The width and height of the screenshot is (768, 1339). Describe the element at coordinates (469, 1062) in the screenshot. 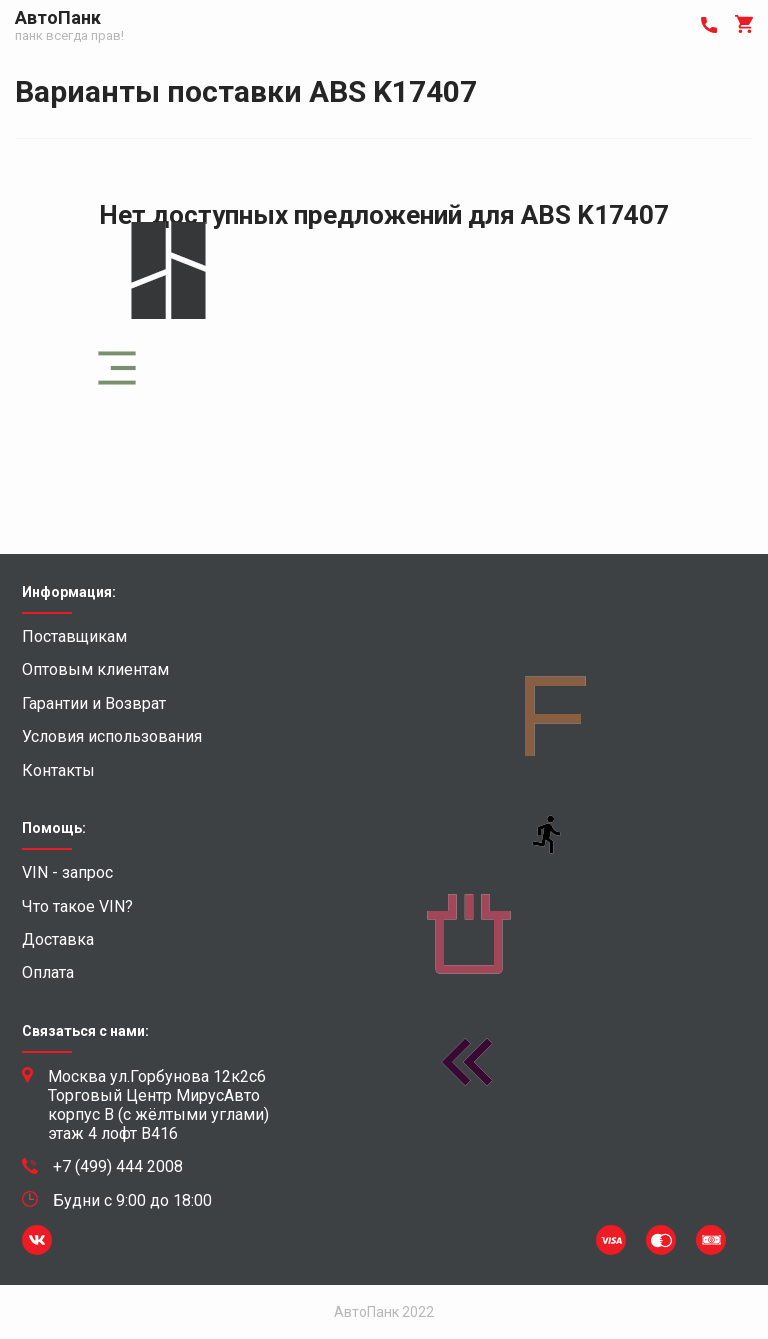

I see `go back to the beginning` at that location.